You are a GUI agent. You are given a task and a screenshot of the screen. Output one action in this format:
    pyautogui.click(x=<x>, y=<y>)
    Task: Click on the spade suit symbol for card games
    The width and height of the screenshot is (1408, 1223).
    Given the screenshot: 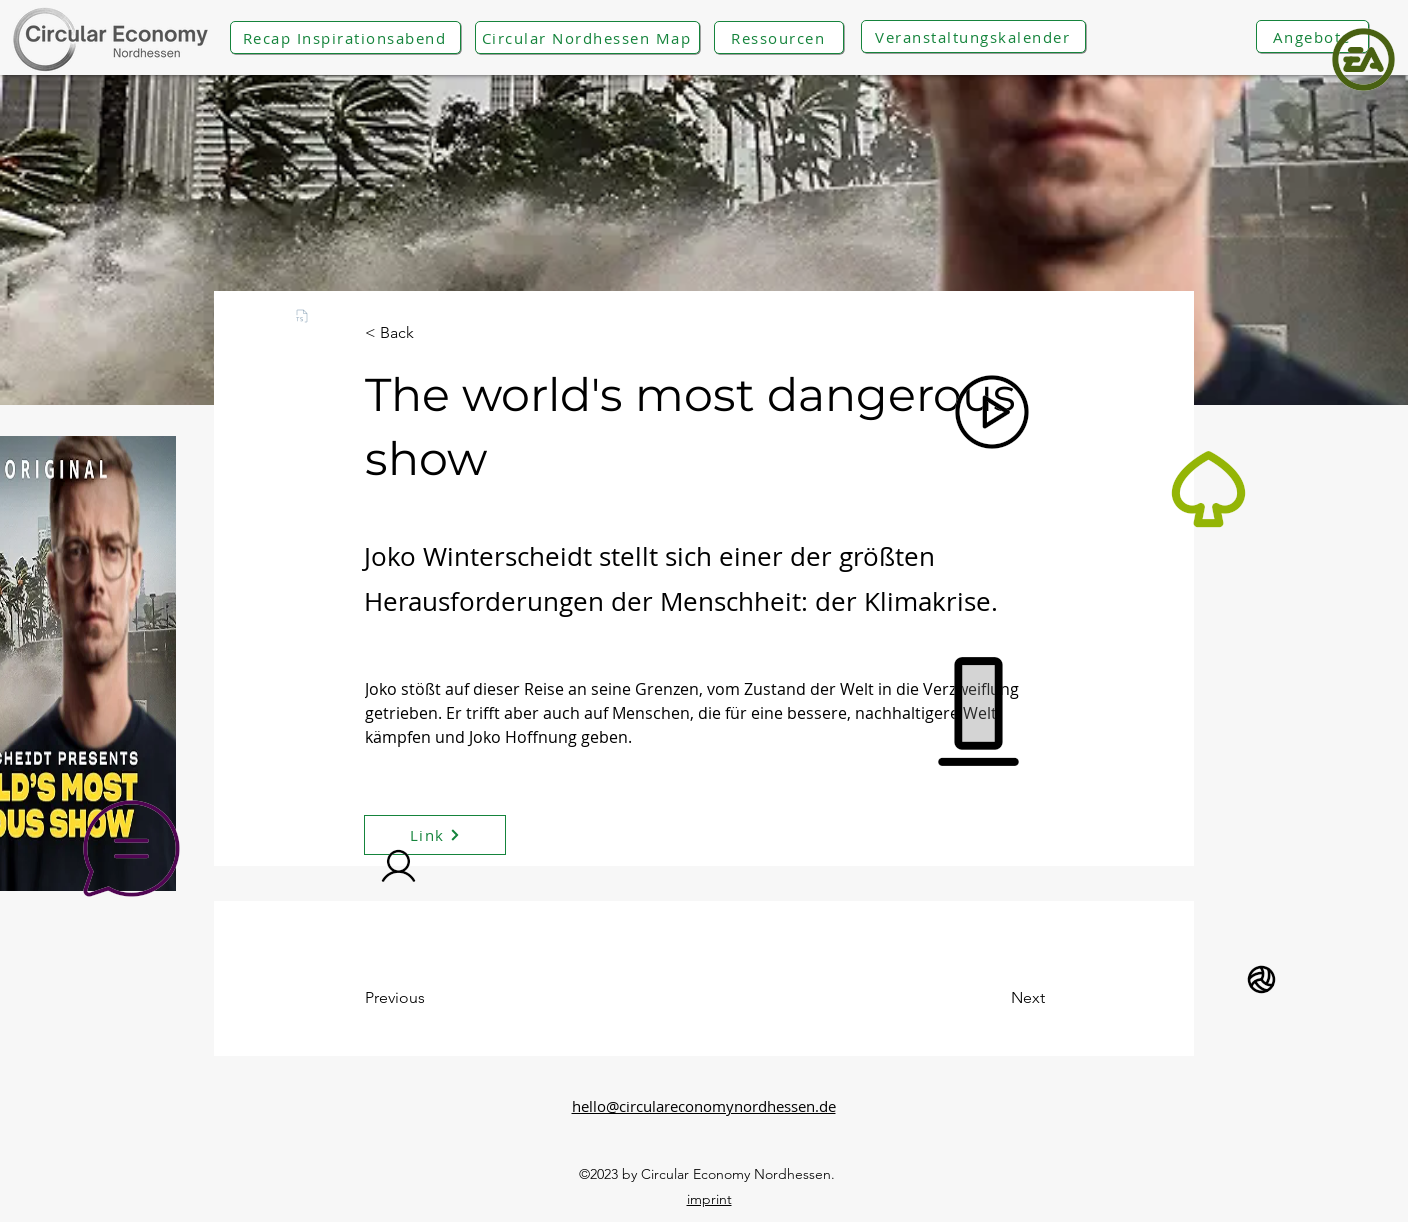 What is the action you would take?
    pyautogui.click(x=1208, y=490)
    